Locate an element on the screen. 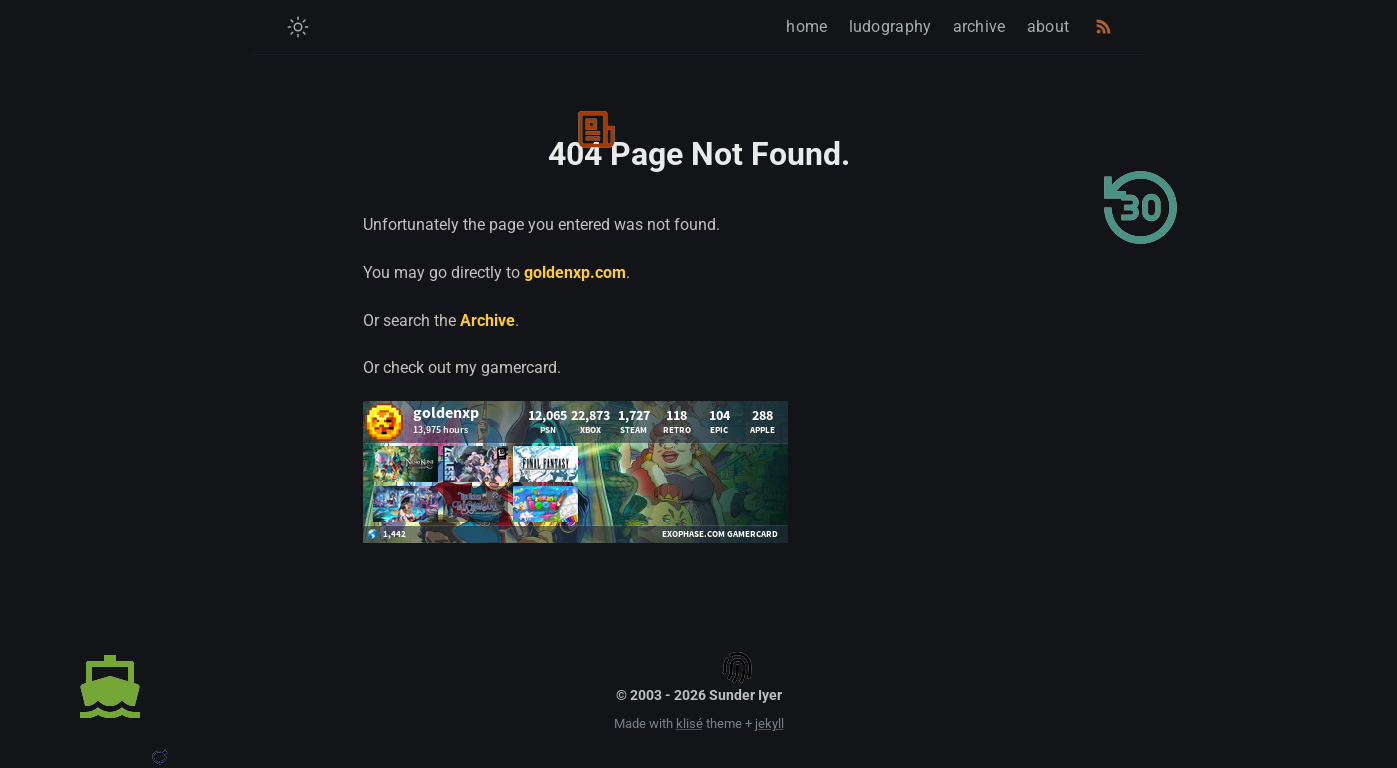 Image resolution: width=1397 pixels, height=768 pixels. view news articles is located at coordinates (596, 129).